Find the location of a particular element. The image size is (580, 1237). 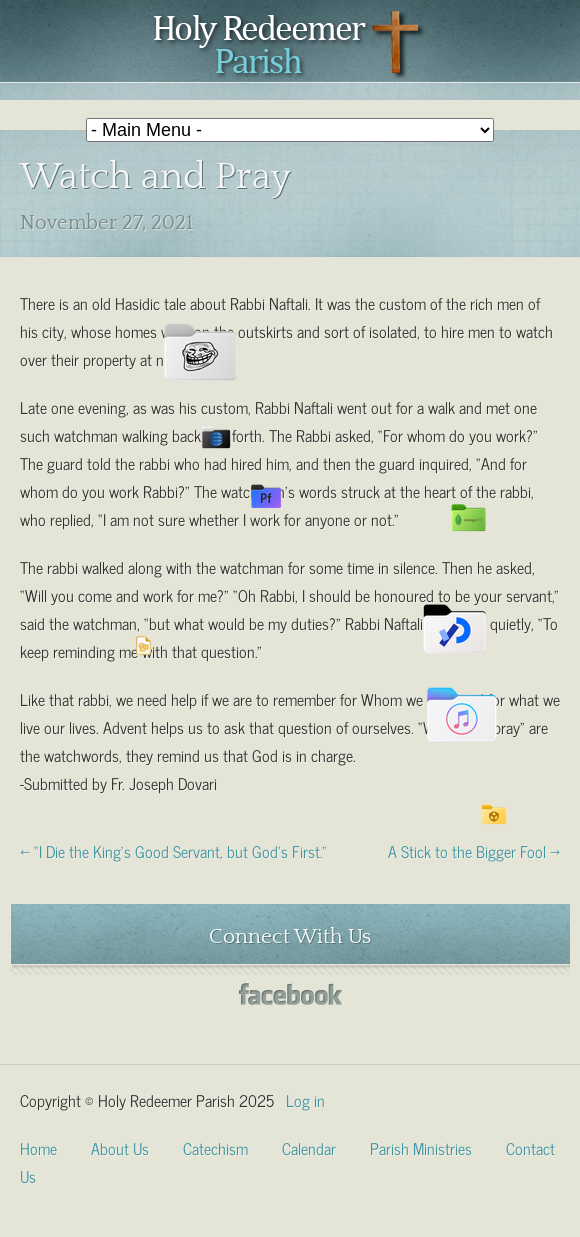

open folder containing MongoDB database files is located at coordinates (468, 518).